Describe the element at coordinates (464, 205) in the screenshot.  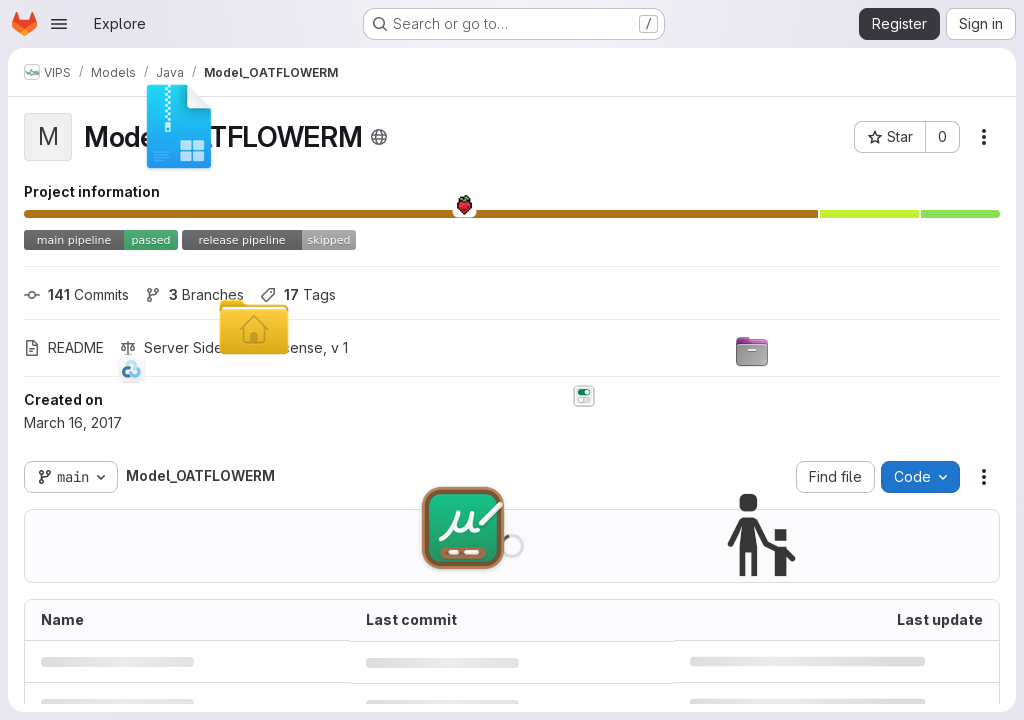
I see `open the Celeste app` at that location.